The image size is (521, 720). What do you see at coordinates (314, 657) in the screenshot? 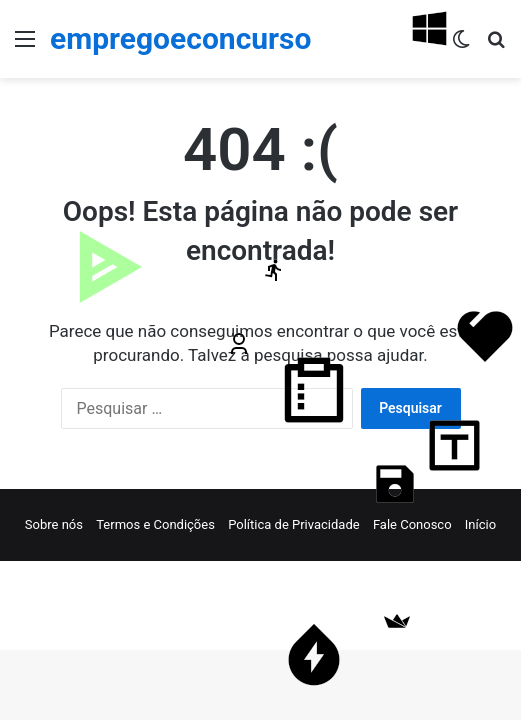
I see `hydroelectric power or water energy indicator` at bounding box center [314, 657].